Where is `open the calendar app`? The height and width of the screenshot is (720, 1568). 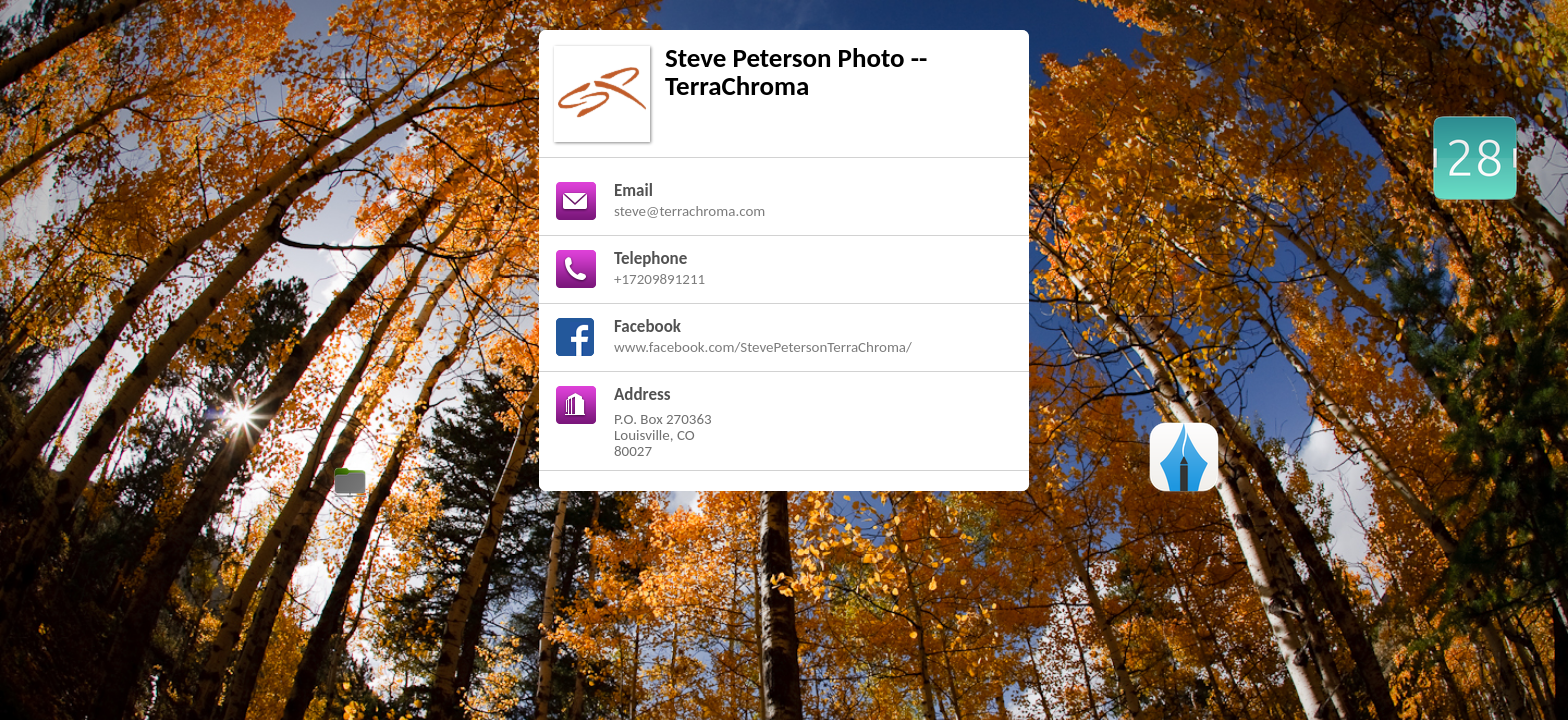
open the calendar app is located at coordinates (1475, 158).